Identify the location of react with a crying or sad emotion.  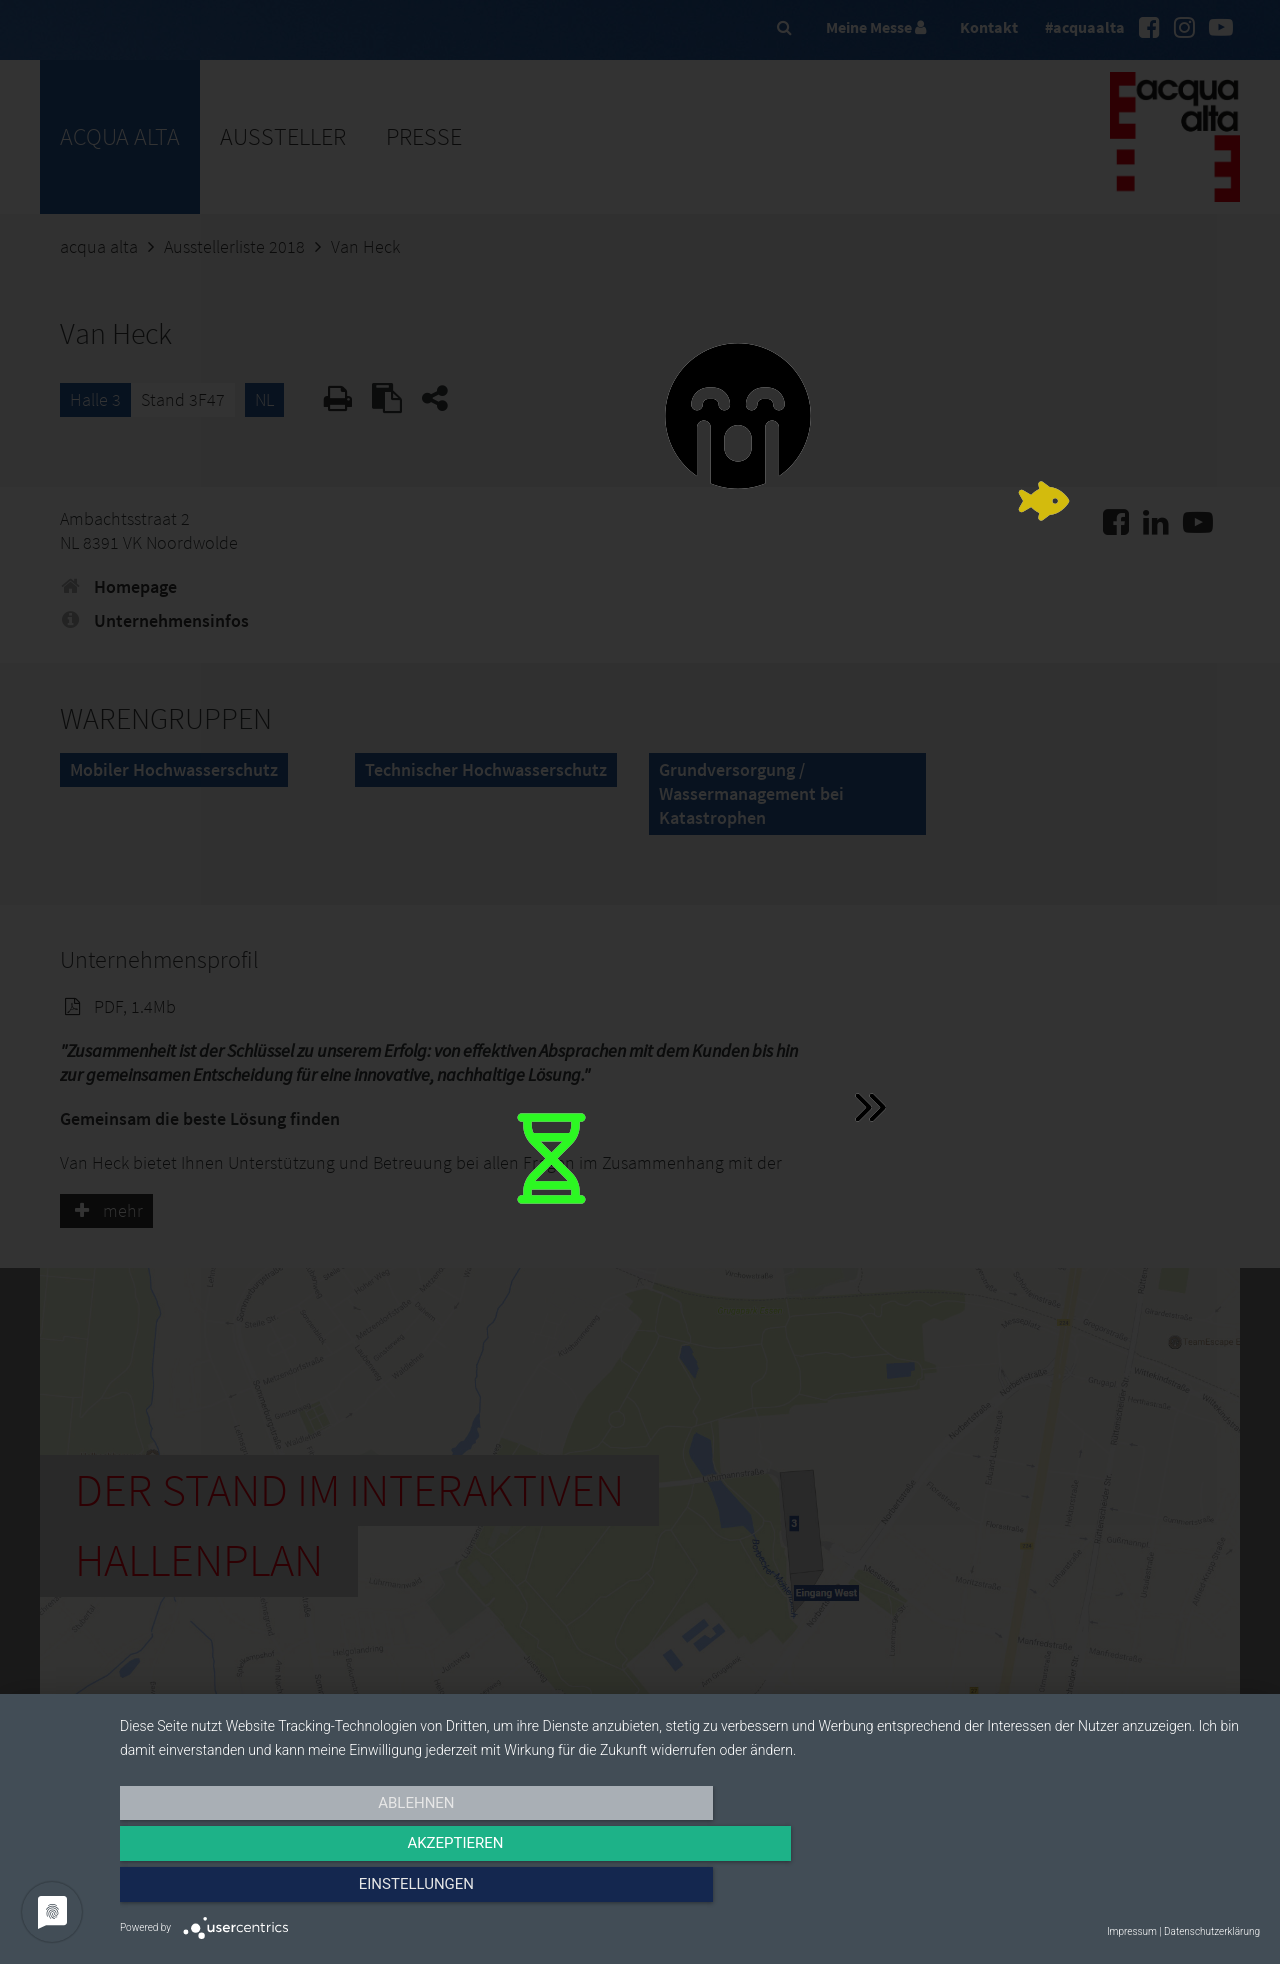
(738, 416).